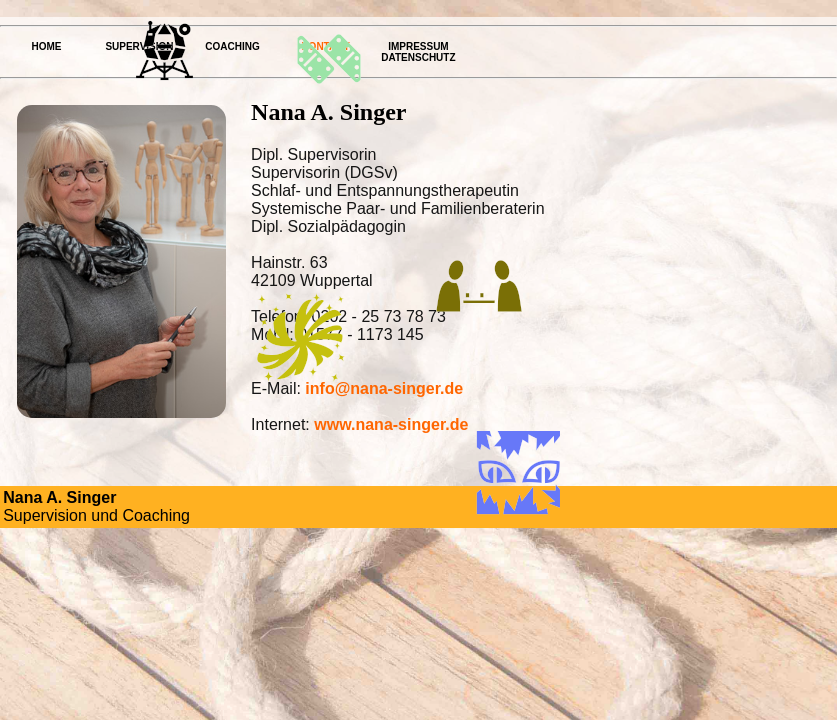  I want to click on access space or astronomy-themed content, so click(300, 337).